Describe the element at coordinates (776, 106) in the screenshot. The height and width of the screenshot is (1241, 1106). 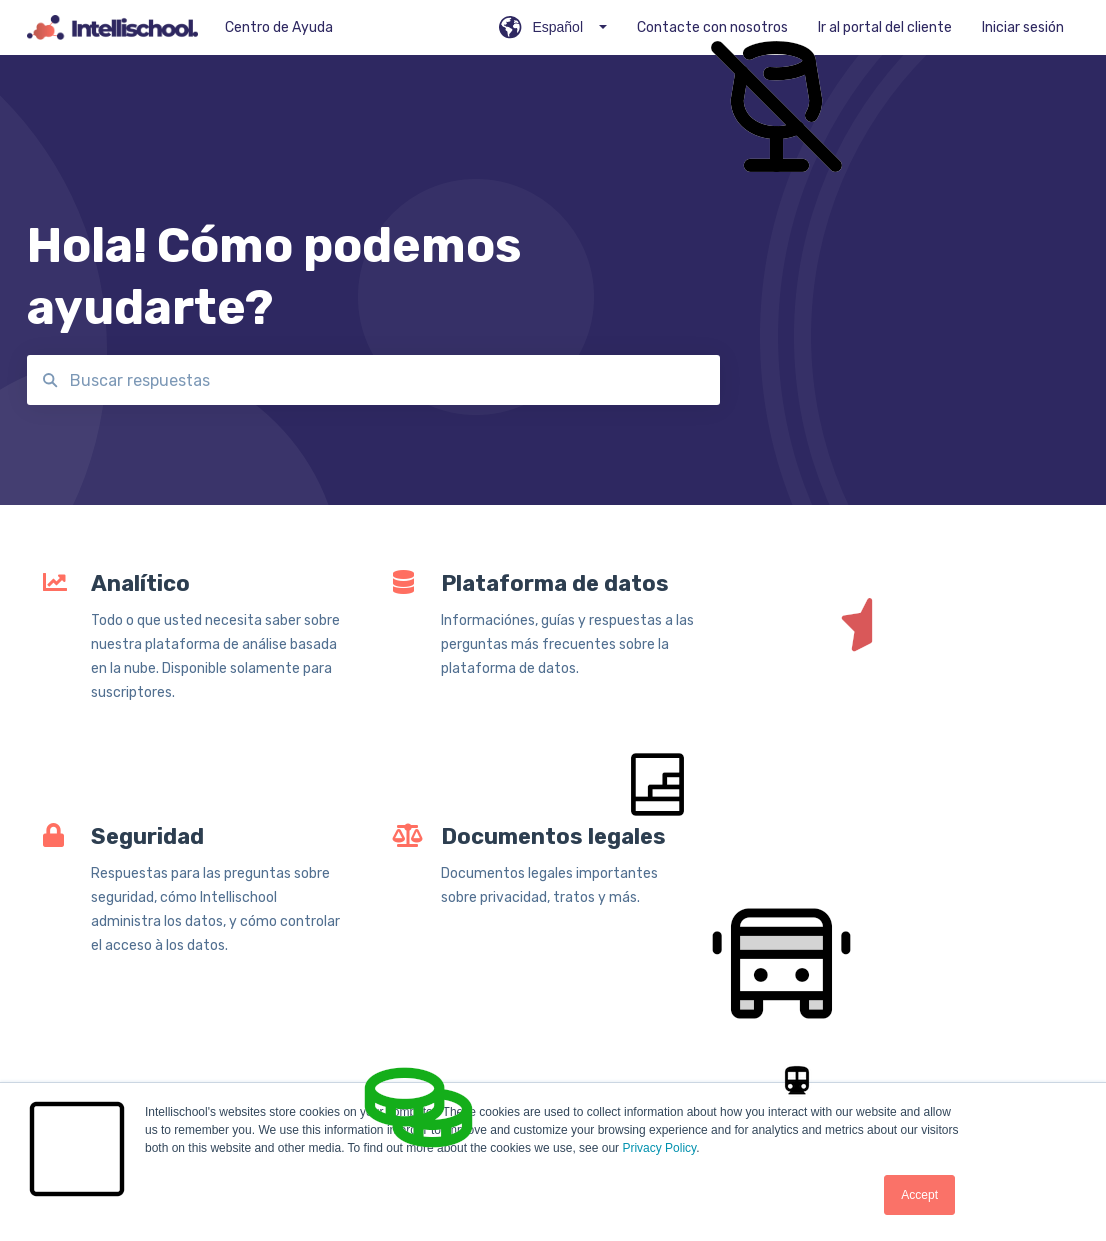
I see `indicates no drinks allowed` at that location.